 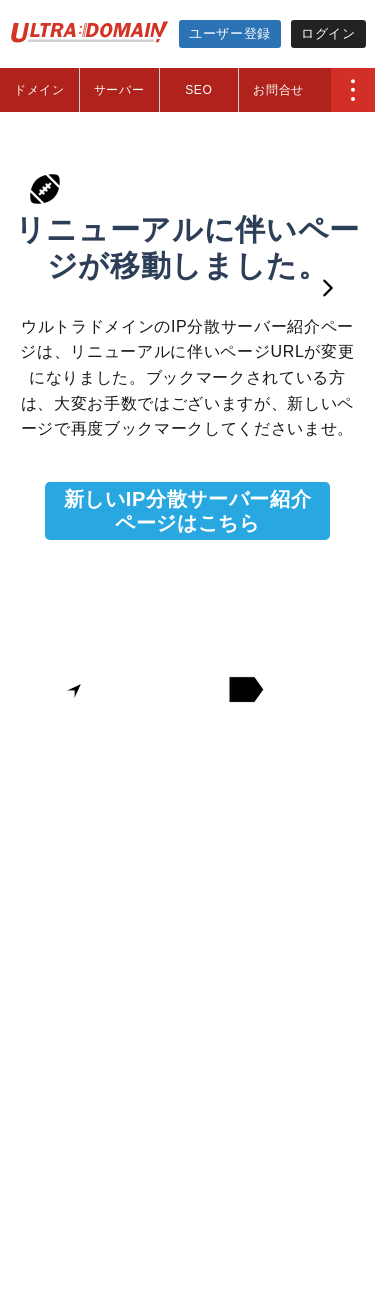 I want to click on navigate to current location, so click(x=74, y=691).